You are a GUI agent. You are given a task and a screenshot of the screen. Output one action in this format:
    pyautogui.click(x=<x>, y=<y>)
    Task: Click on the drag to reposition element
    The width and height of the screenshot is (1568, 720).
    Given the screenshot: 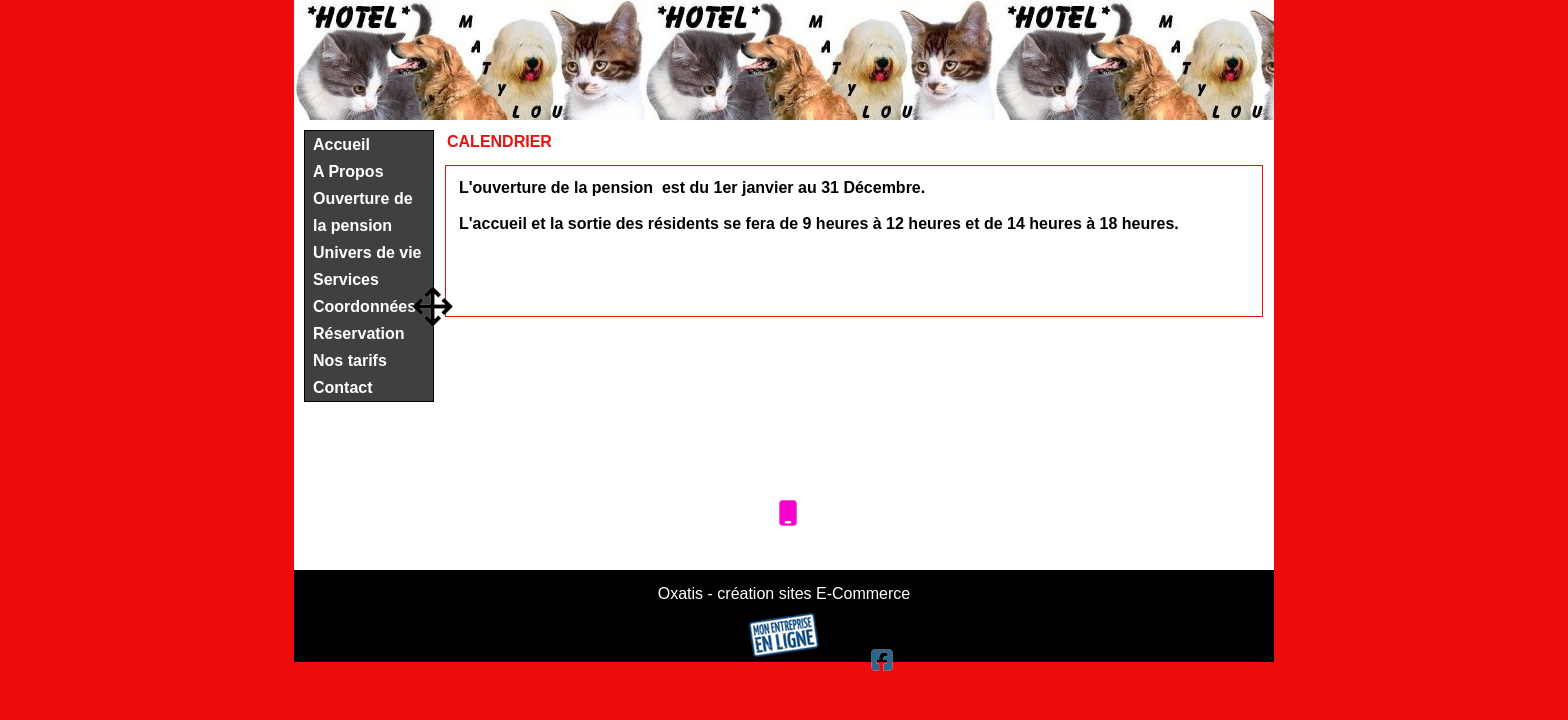 What is the action you would take?
    pyautogui.click(x=432, y=306)
    